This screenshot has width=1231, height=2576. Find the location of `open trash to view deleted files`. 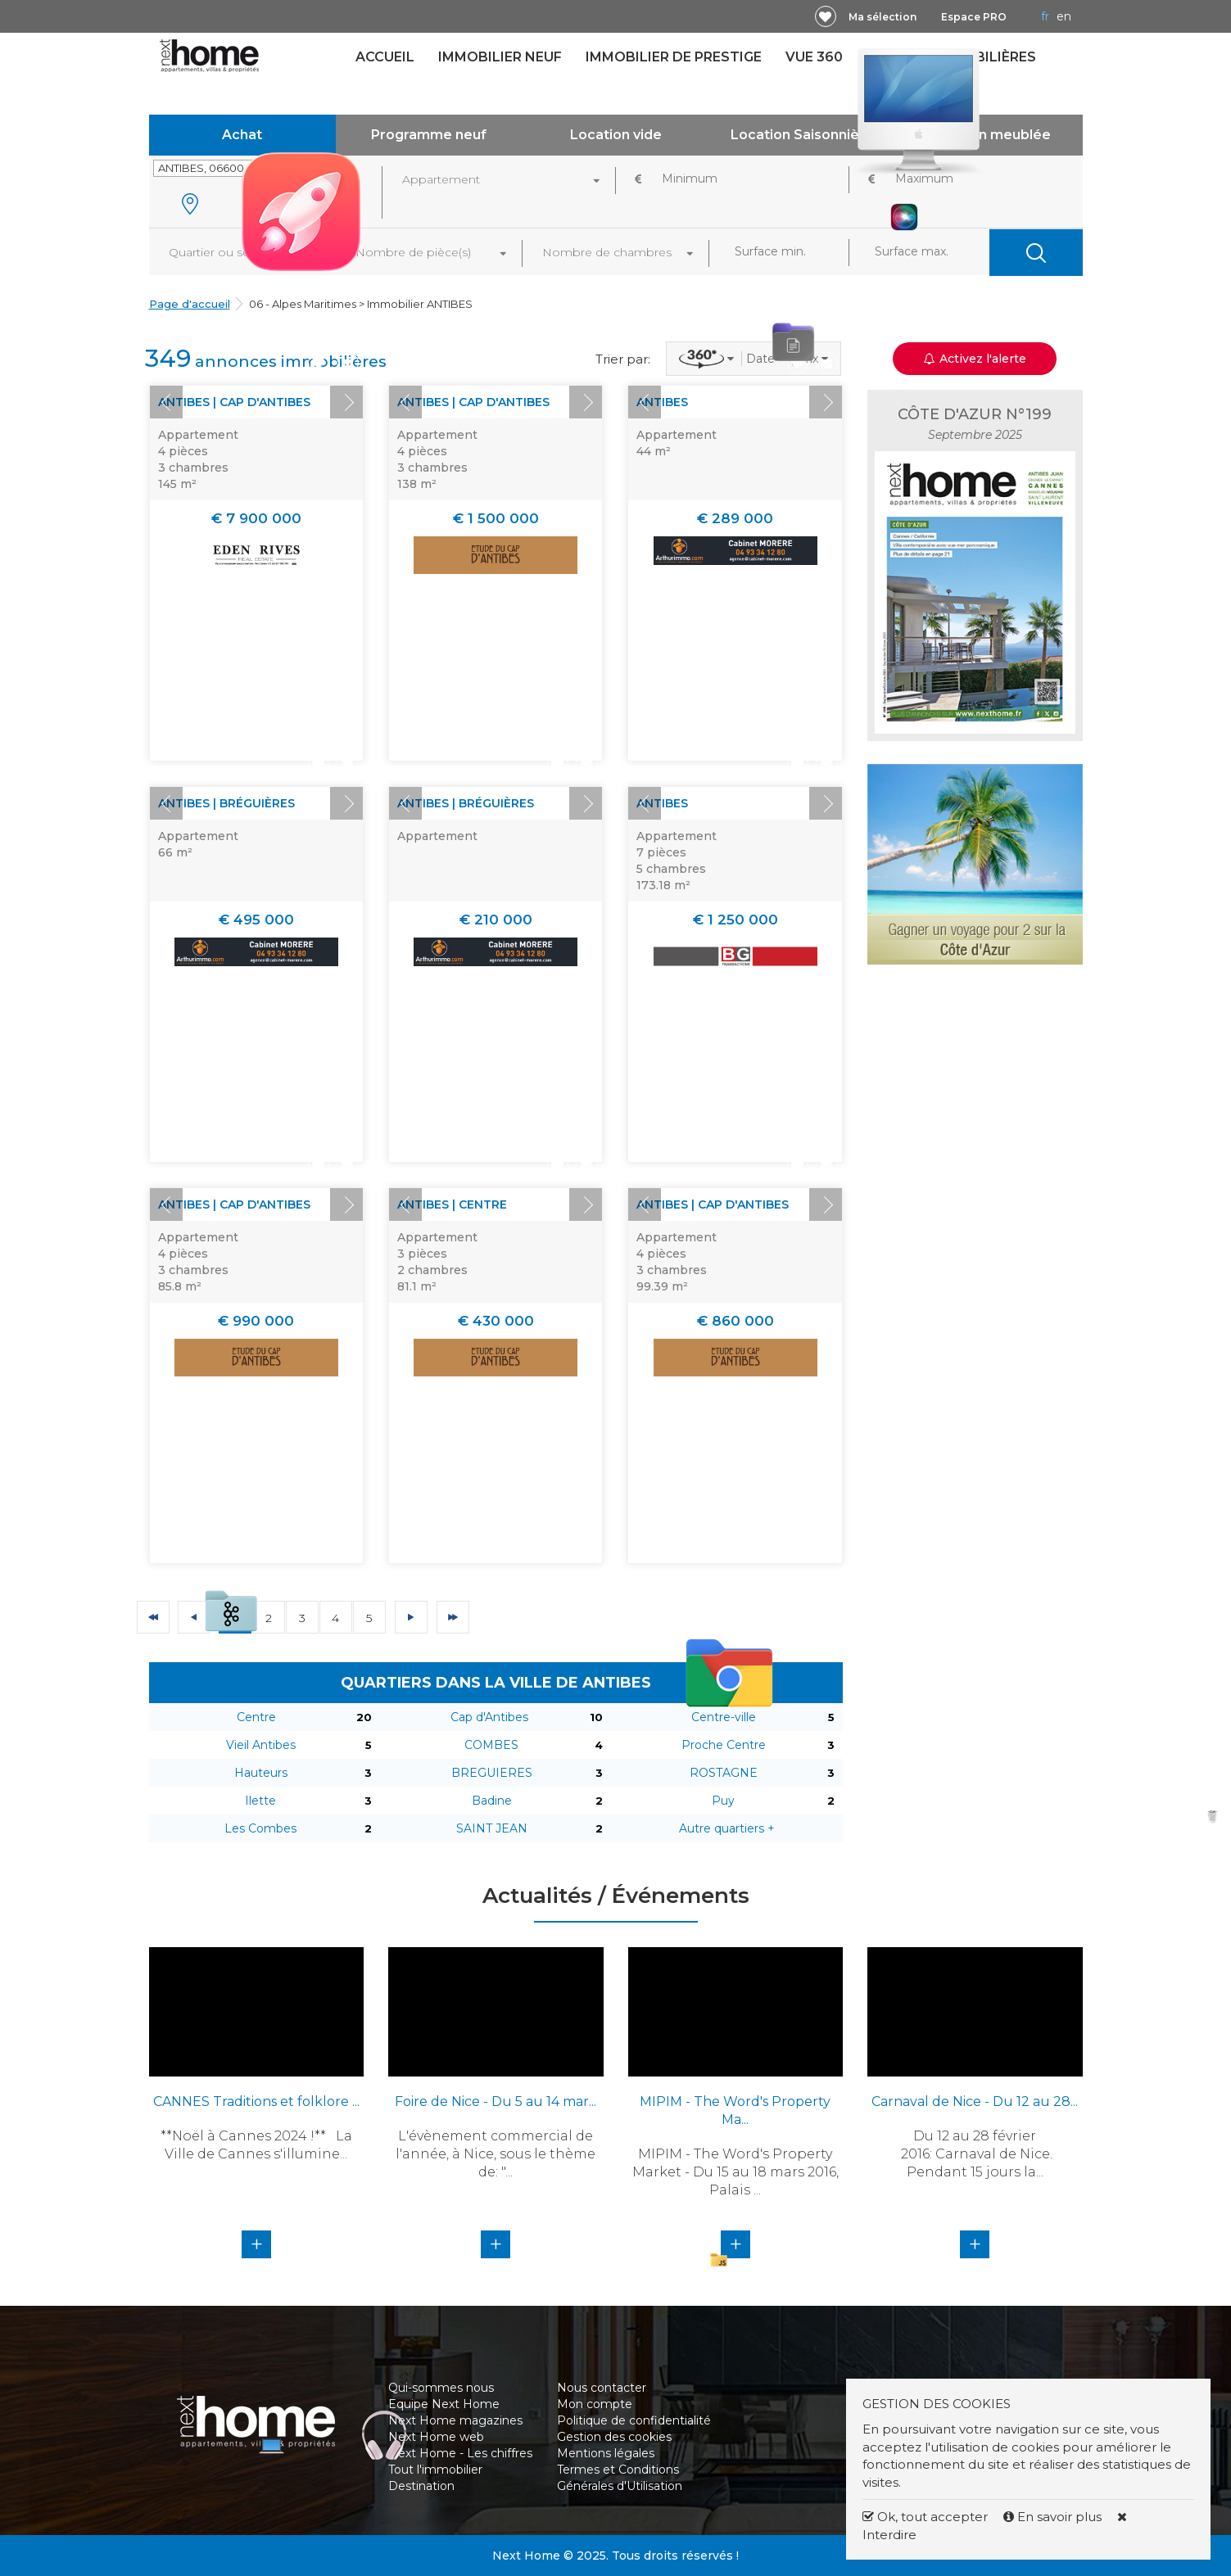

open trash to view deleted files is located at coordinates (1212, 1816).